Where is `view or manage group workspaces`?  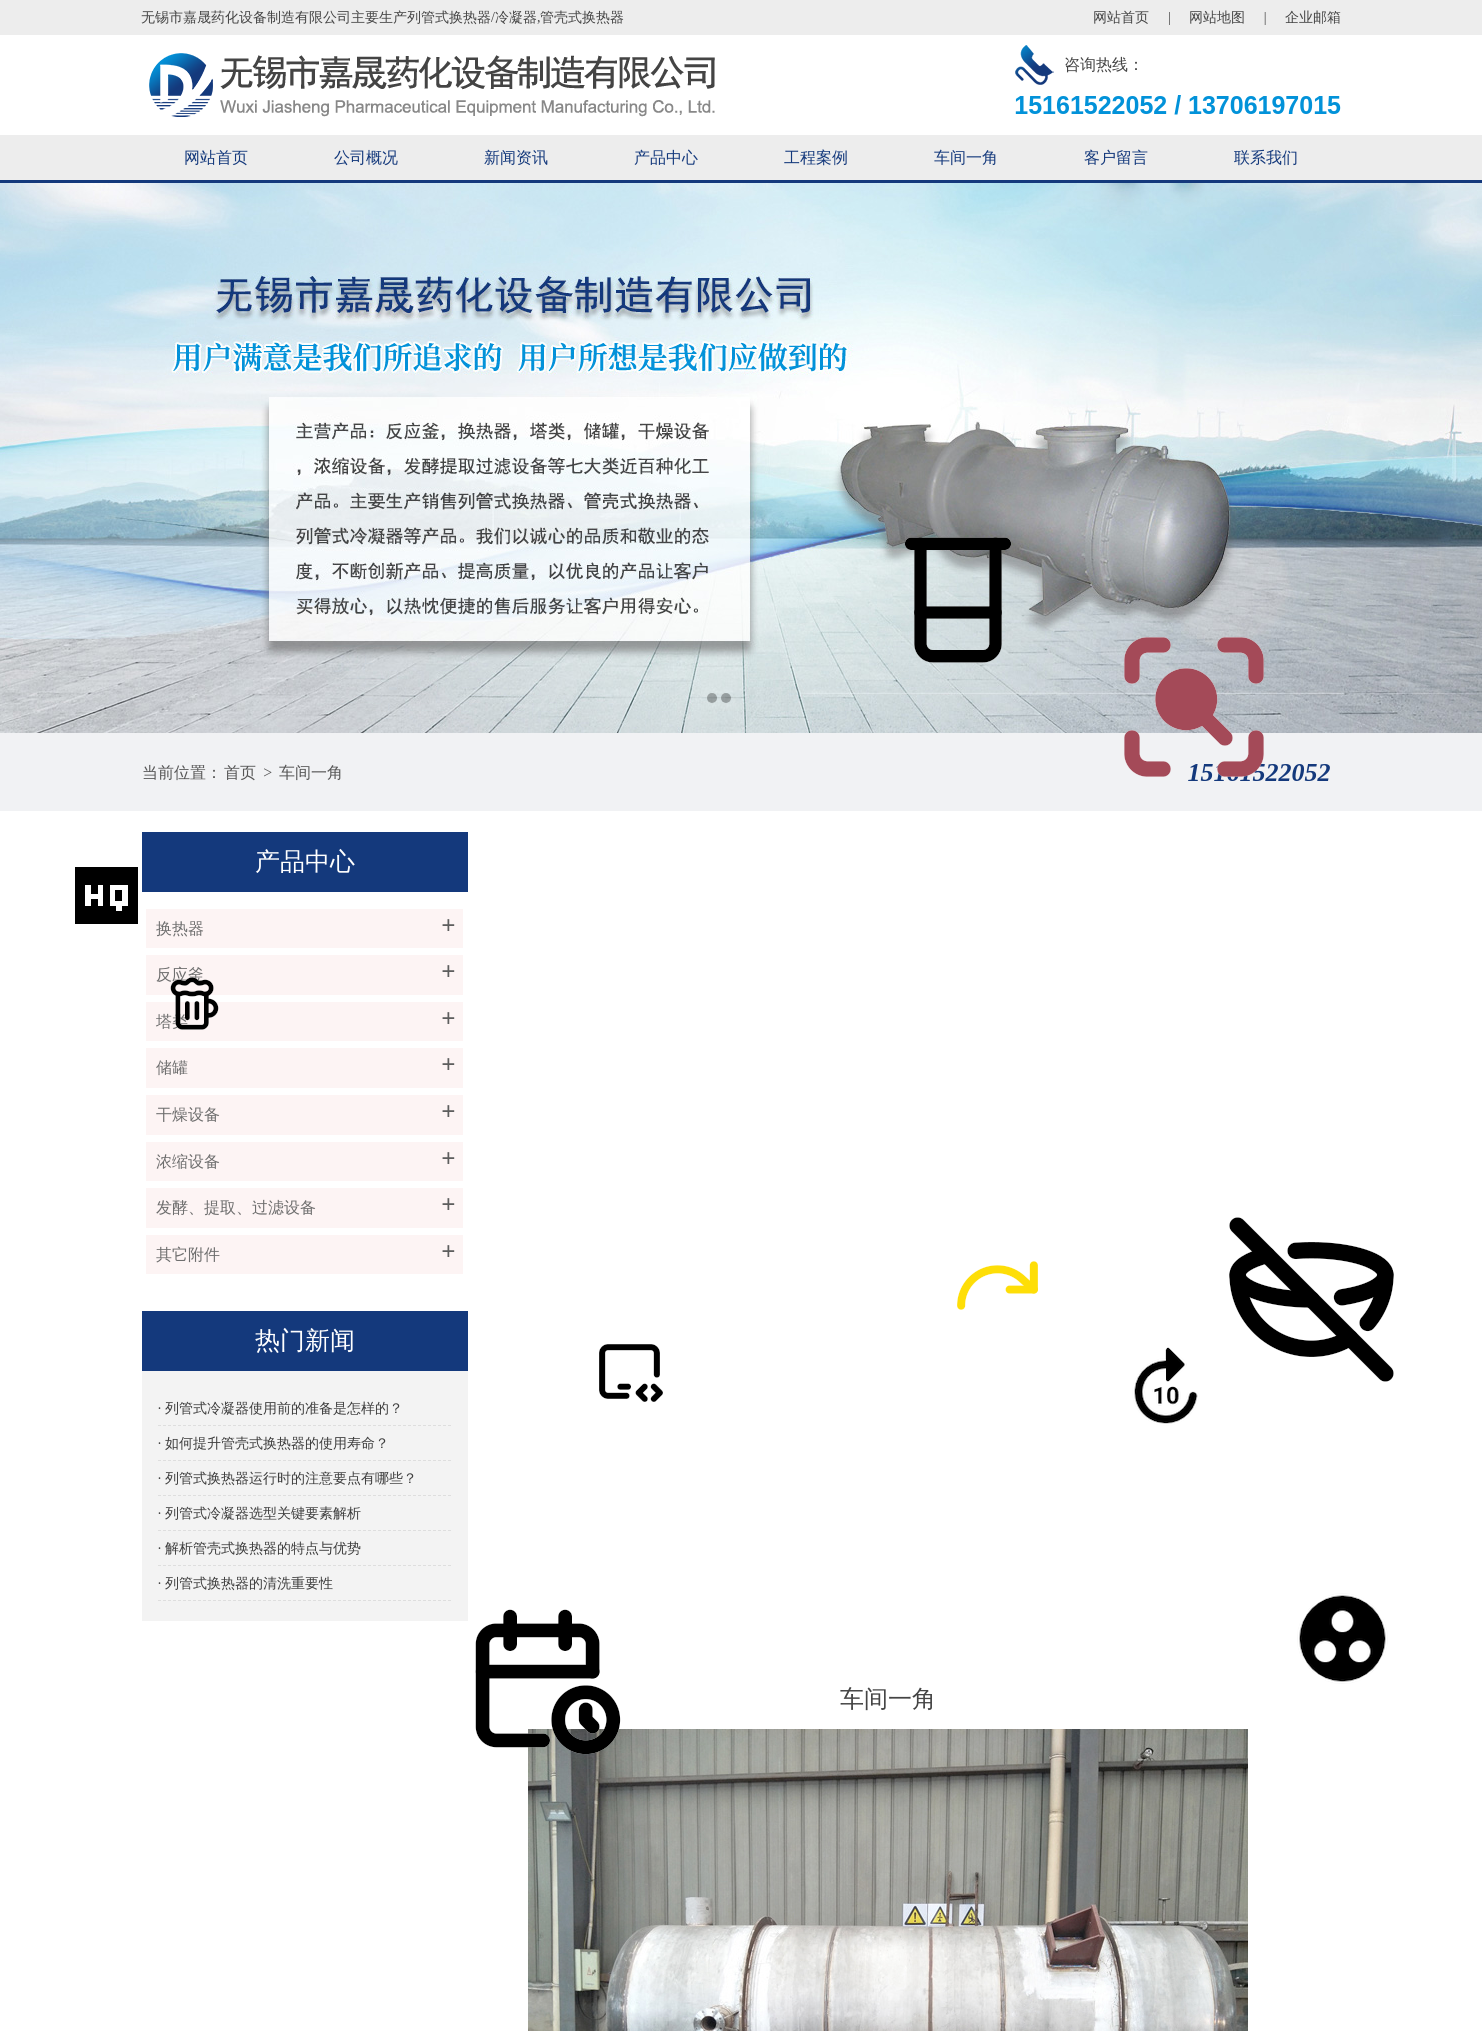 view or manage group workspaces is located at coordinates (1342, 1638).